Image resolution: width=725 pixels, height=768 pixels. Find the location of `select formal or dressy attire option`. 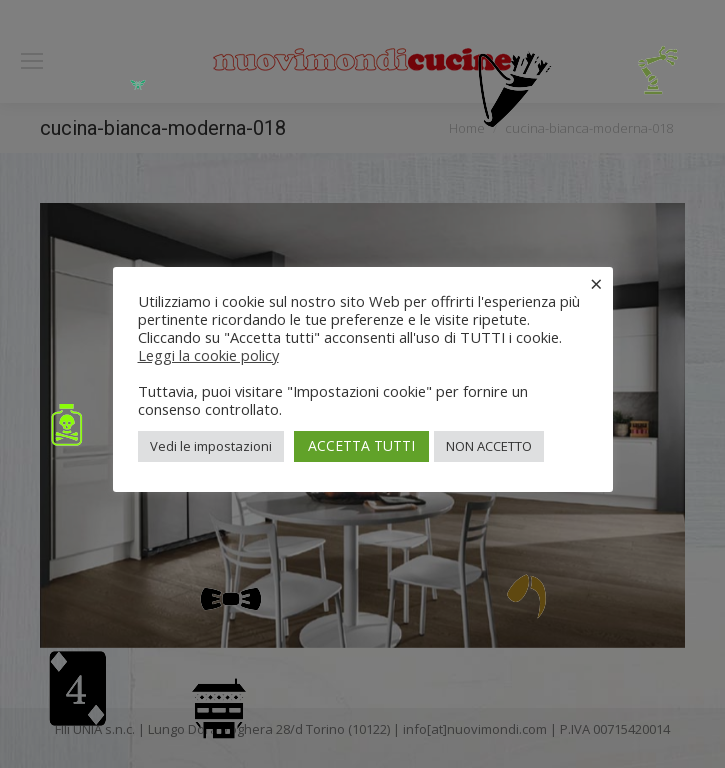

select formal or dressy attire option is located at coordinates (231, 599).